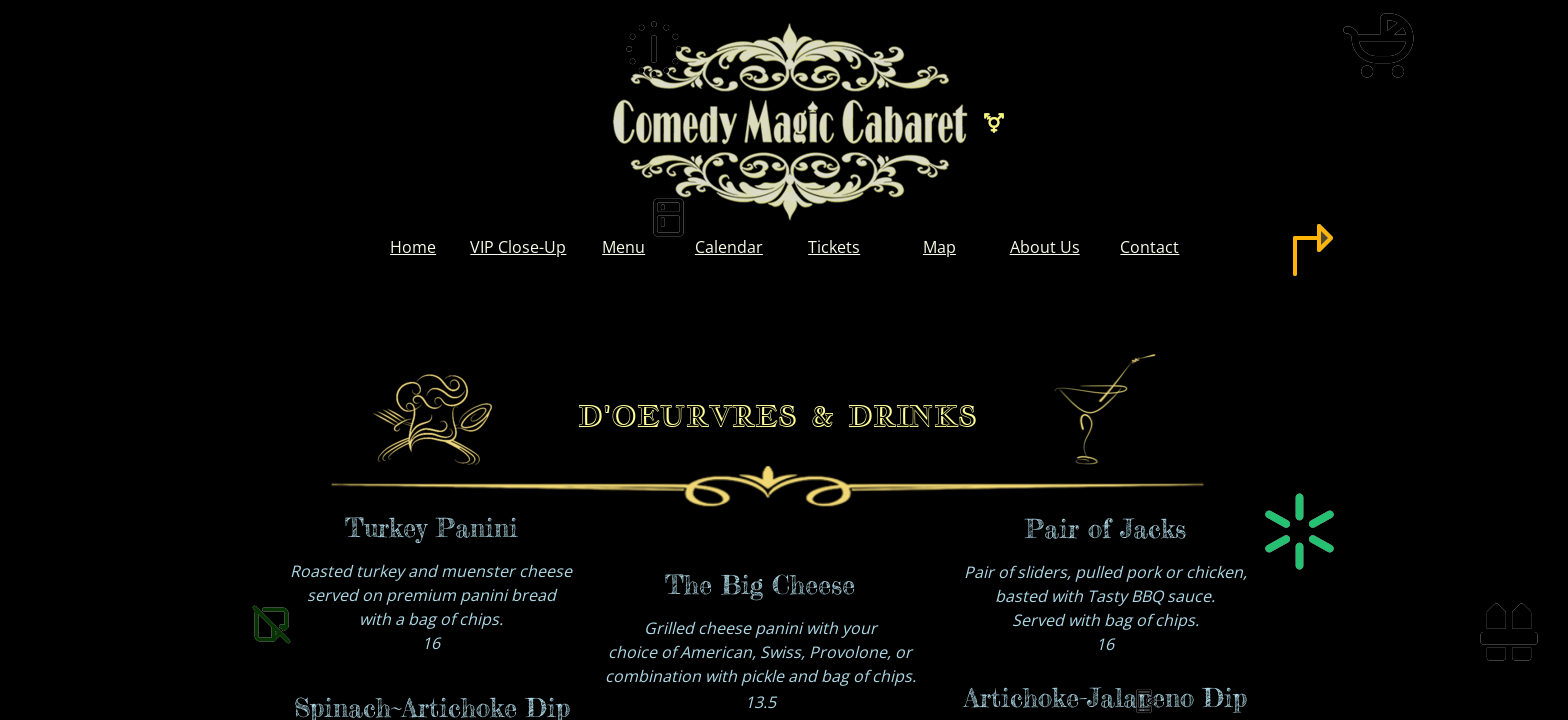 This screenshot has height=720, width=1568. Describe the element at coordinates (668, 217) in the screenshot. I see `access kitchen appliance controls` at that location.